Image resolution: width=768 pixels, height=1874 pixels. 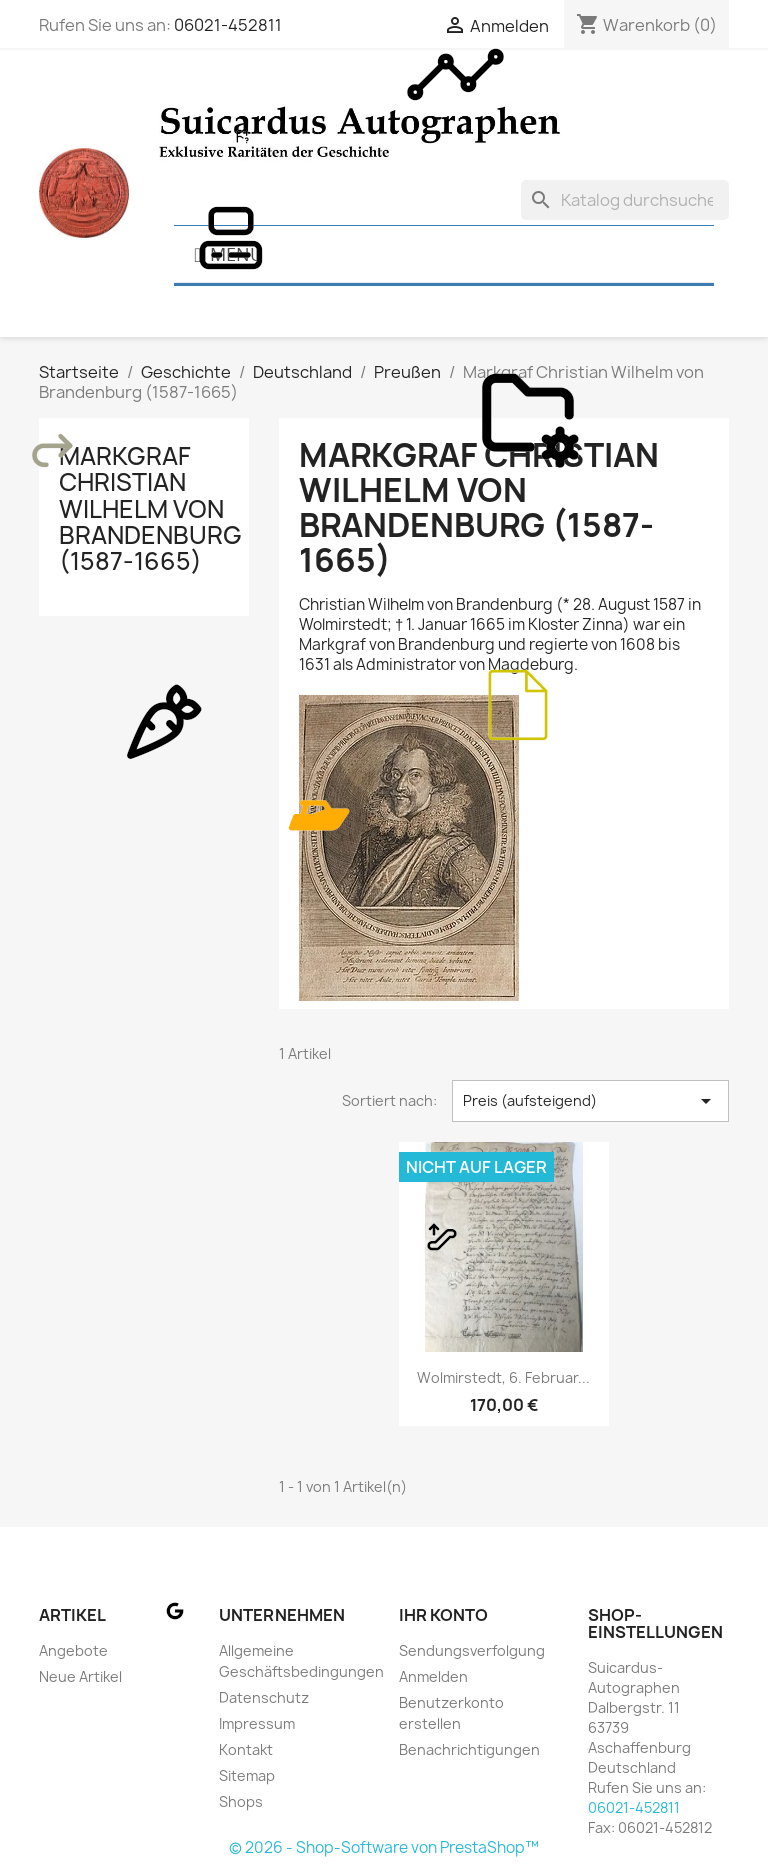 What do you see at coordinates (175, 1611) in the screenshot?
I see `sign in with Google` at bounding box center [175, 1611].